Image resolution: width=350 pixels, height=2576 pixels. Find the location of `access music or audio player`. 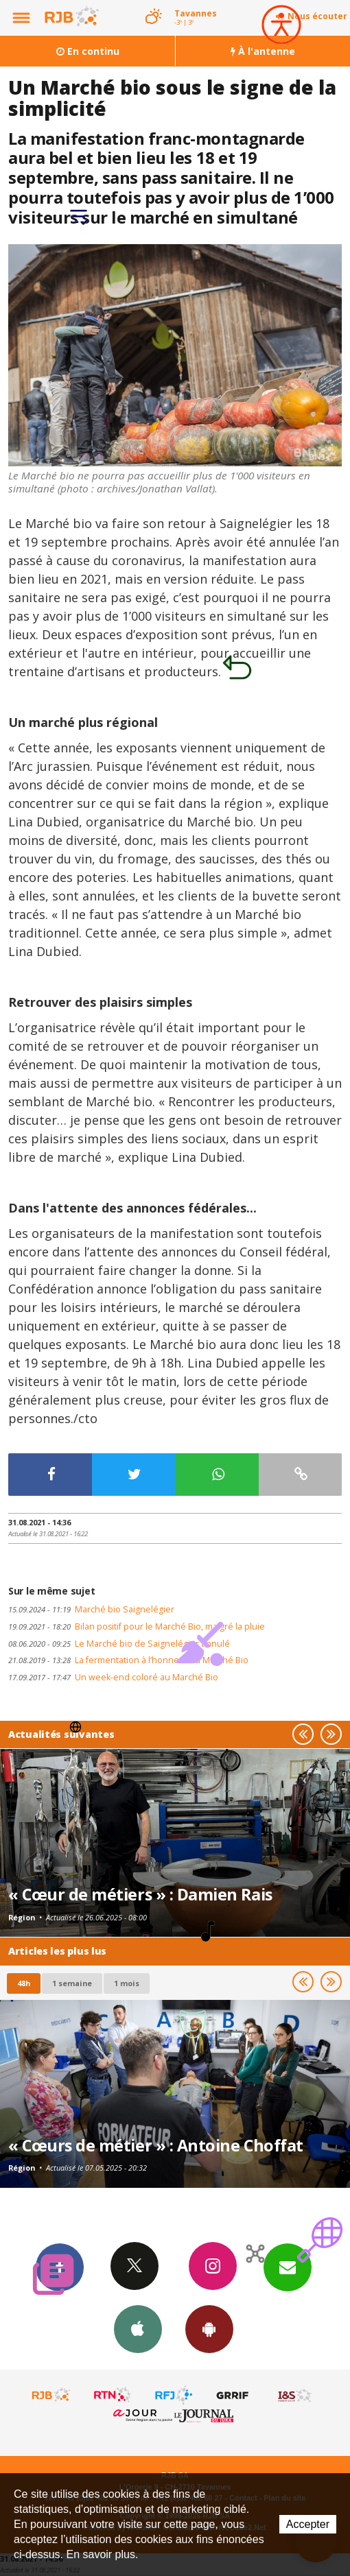

access music or audio player is located at coordinates (208, 1931).